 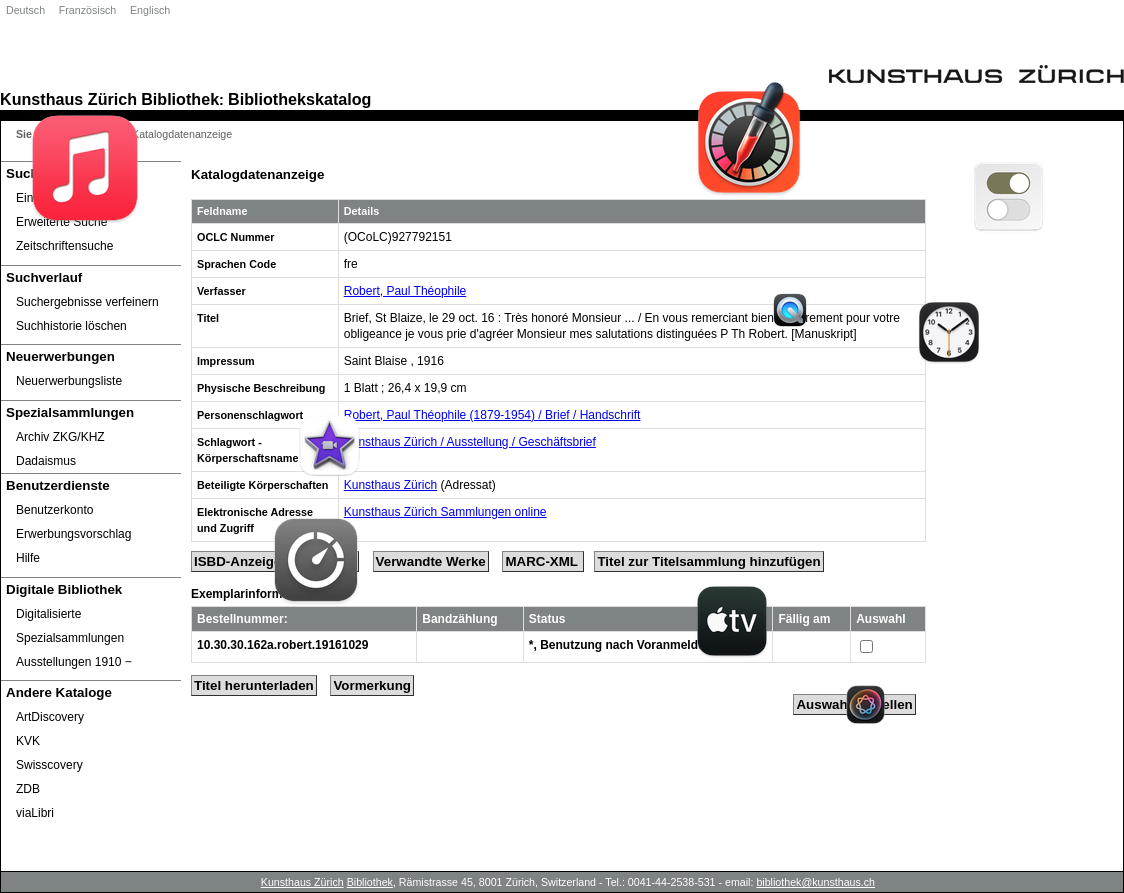 I want to click on open QuickTime Player to watch videos, so click(x=790, y=310).